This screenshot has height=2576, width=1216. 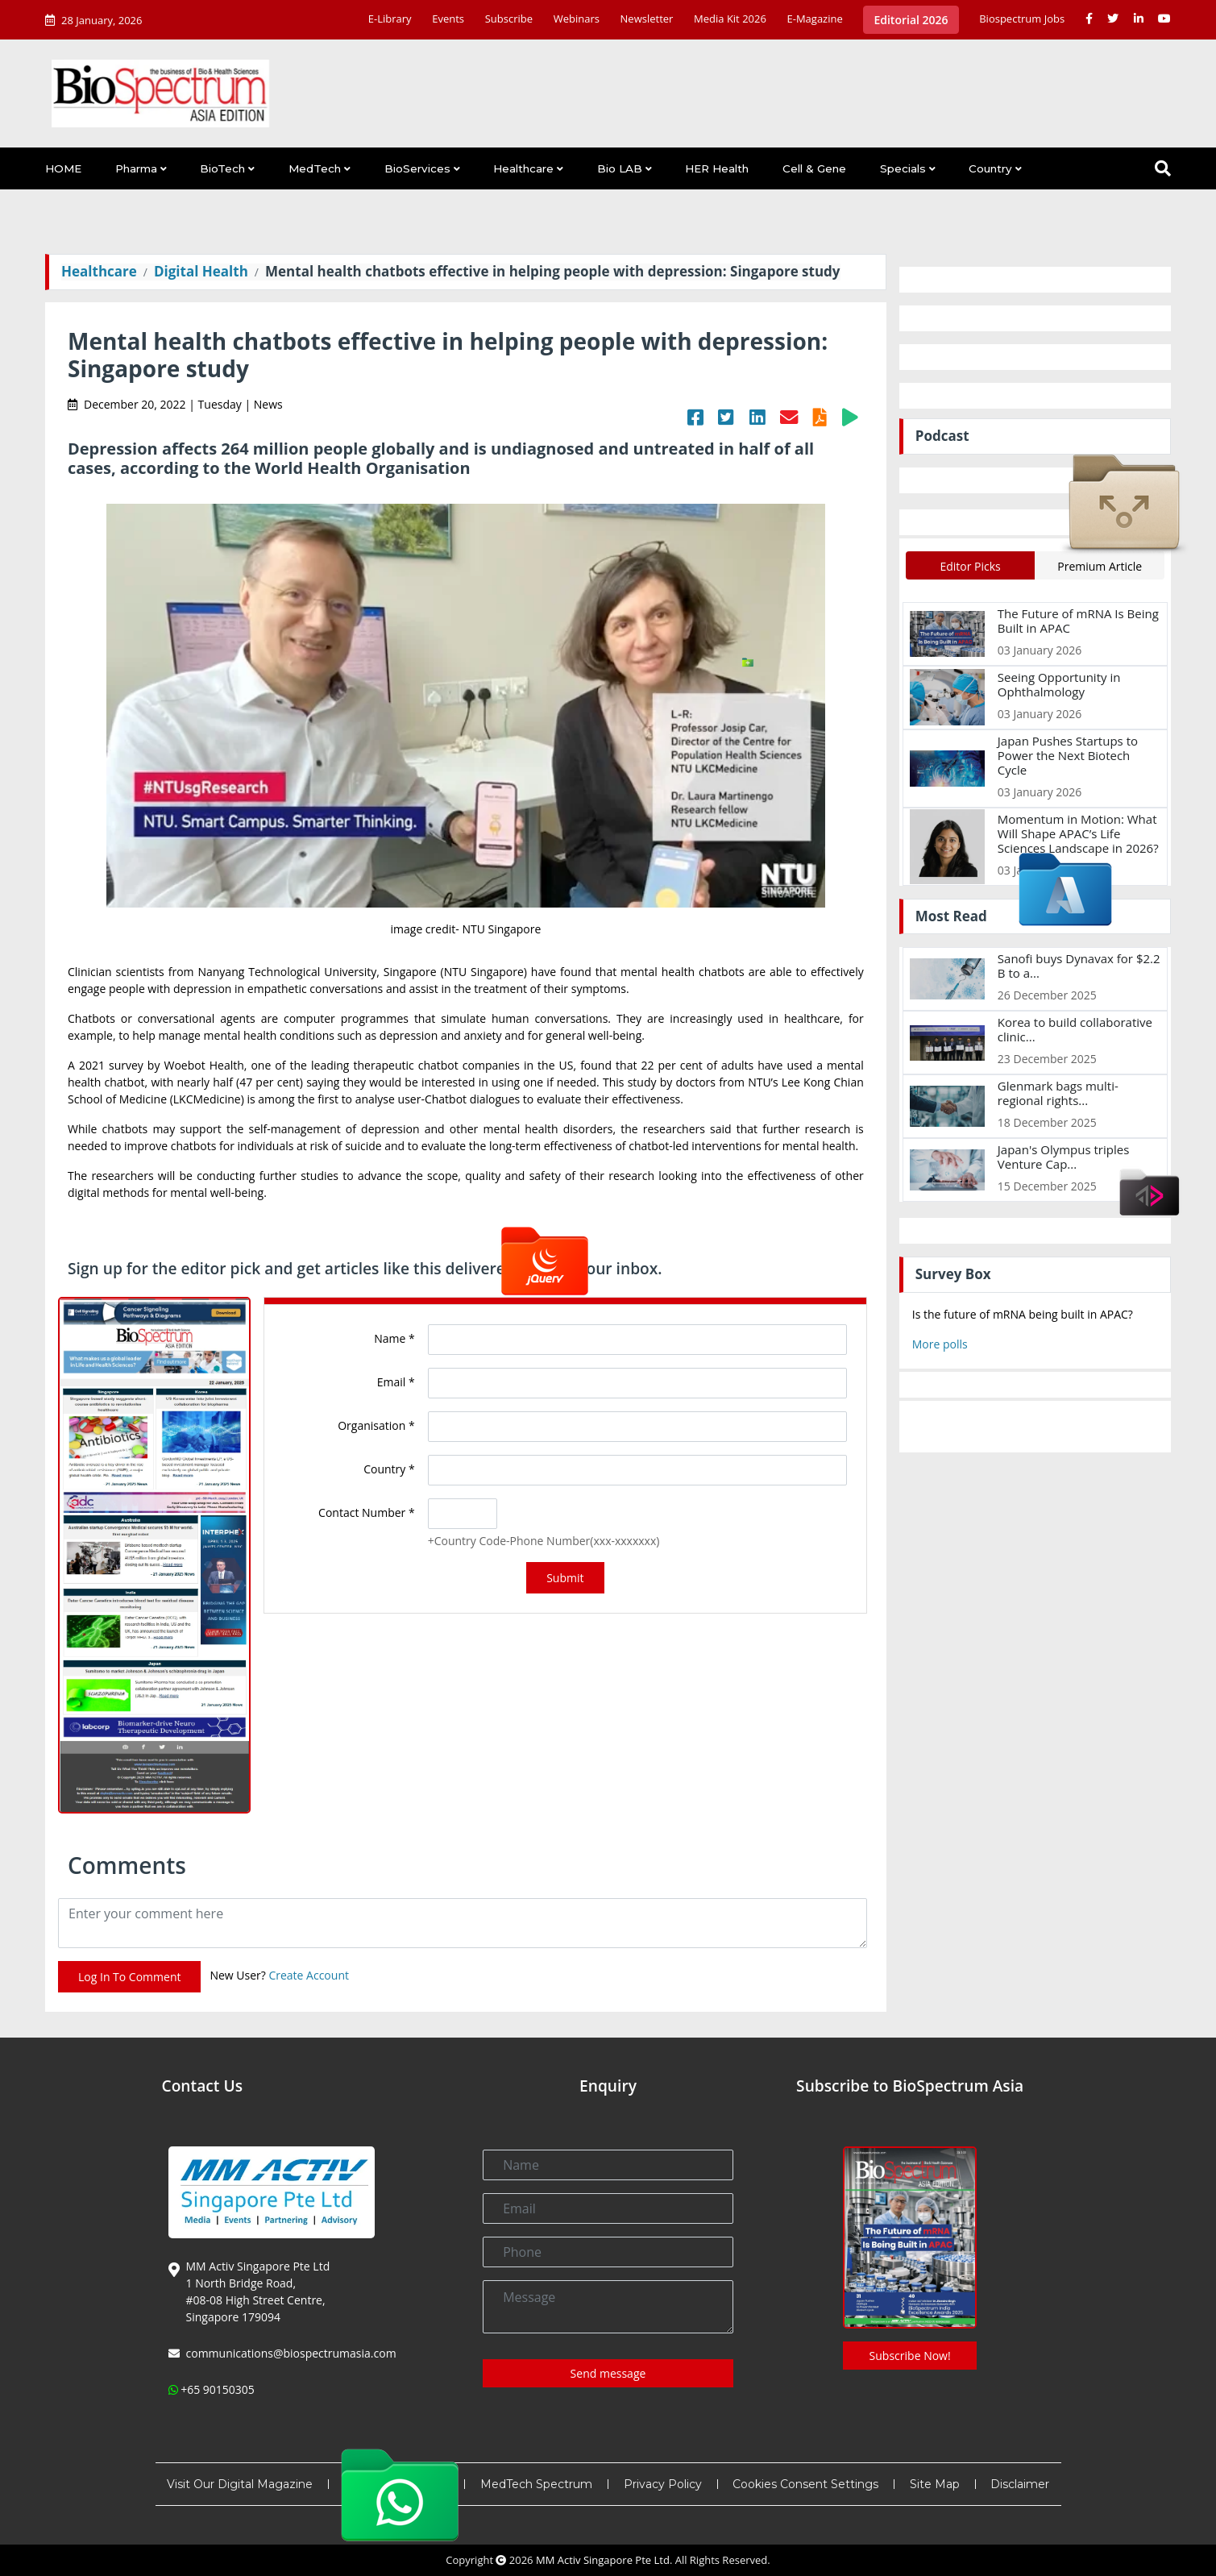 What do you see at coordinates (1149, 1194) in the screenshot?
I see `folder containing ActivityPub or federated social media content` at bounding box center [1149, 1194].